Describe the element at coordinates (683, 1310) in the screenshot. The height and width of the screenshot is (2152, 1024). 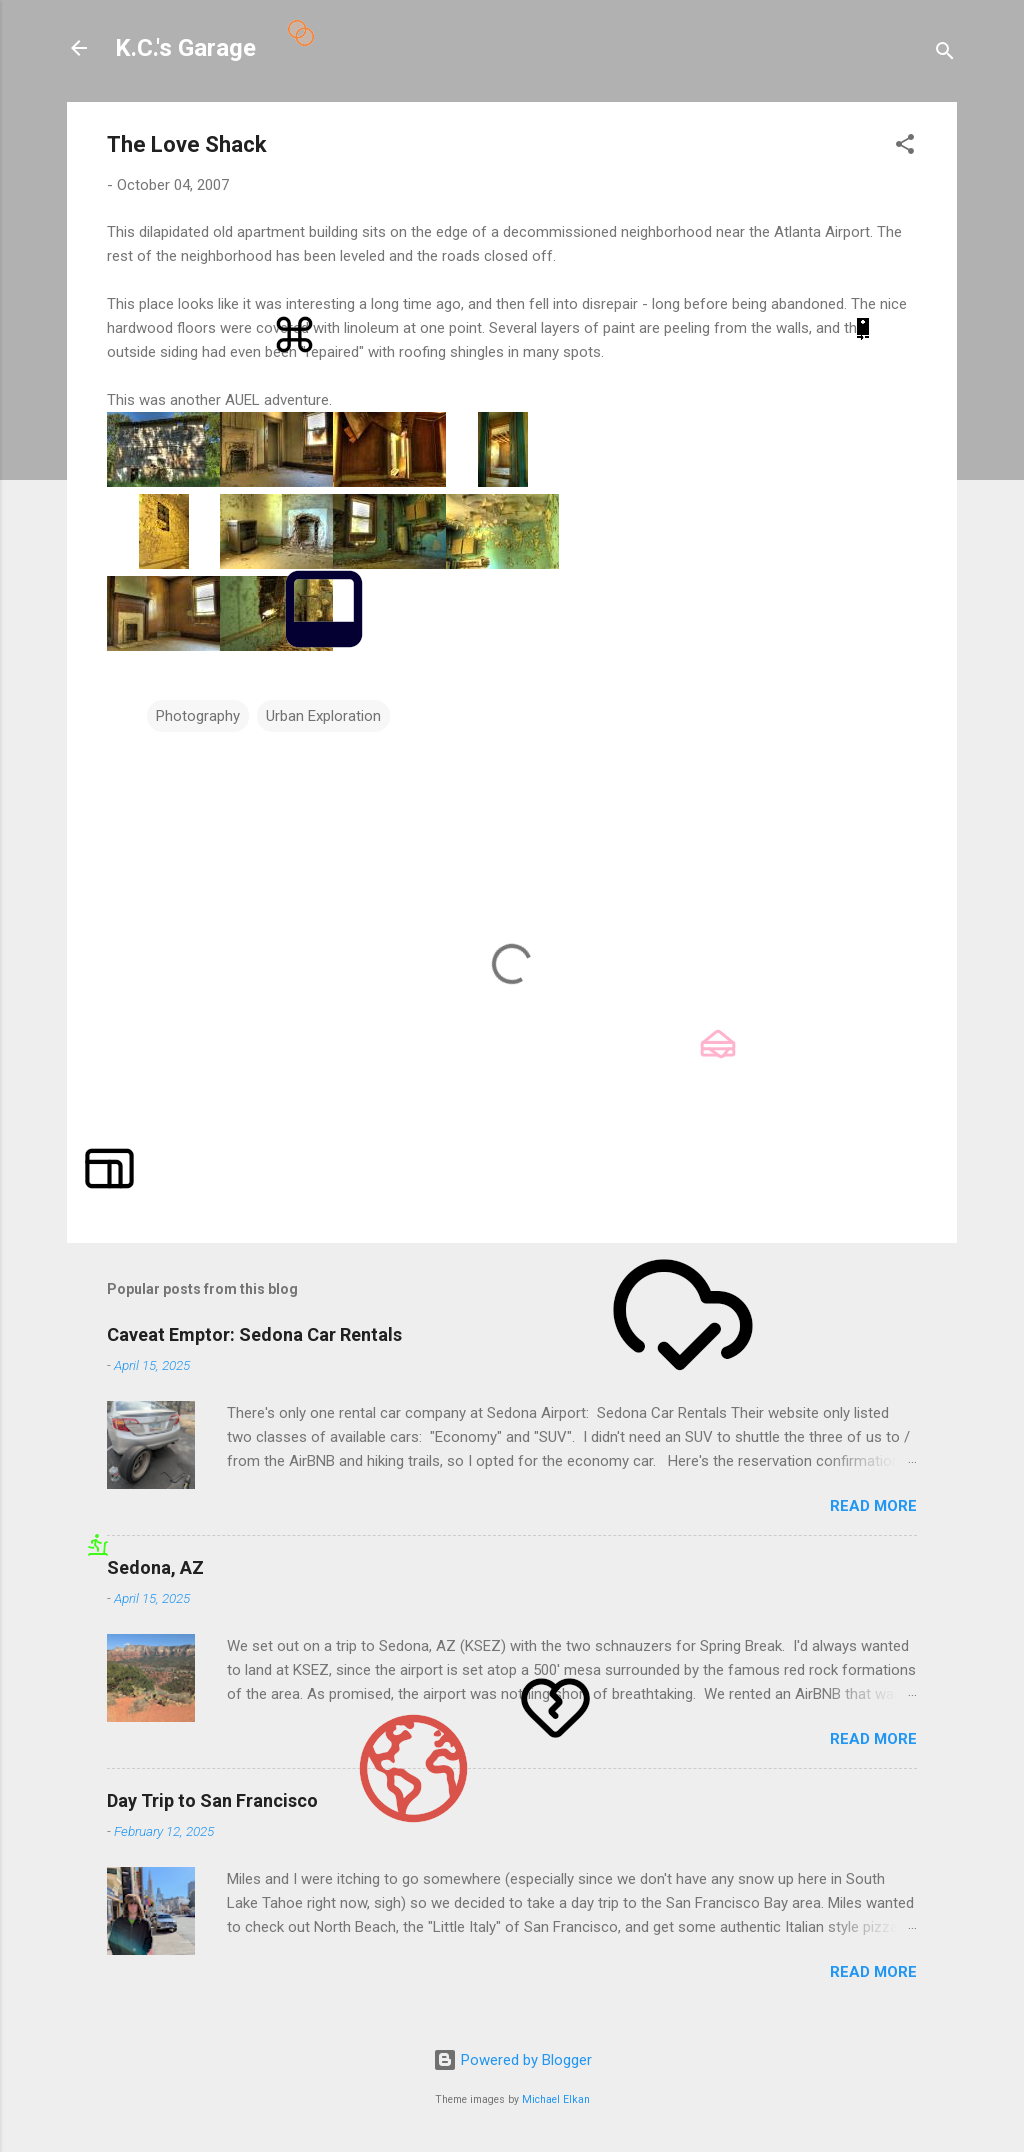
I see `file successfully synced to cloud` at that location.